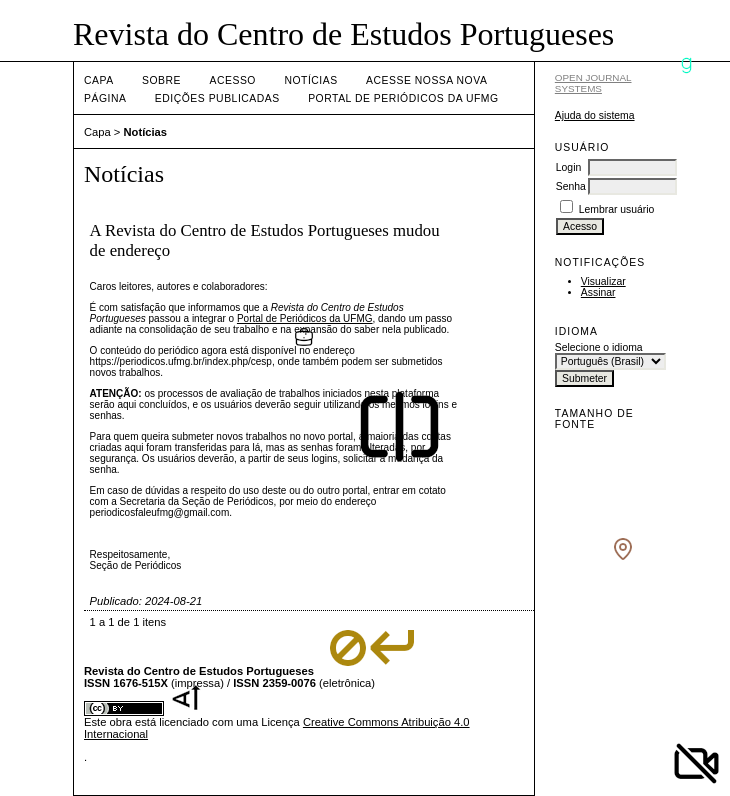  Describe the element at coordinates (304, 337) in the screenshot. I see `access work or business documents` at that location.